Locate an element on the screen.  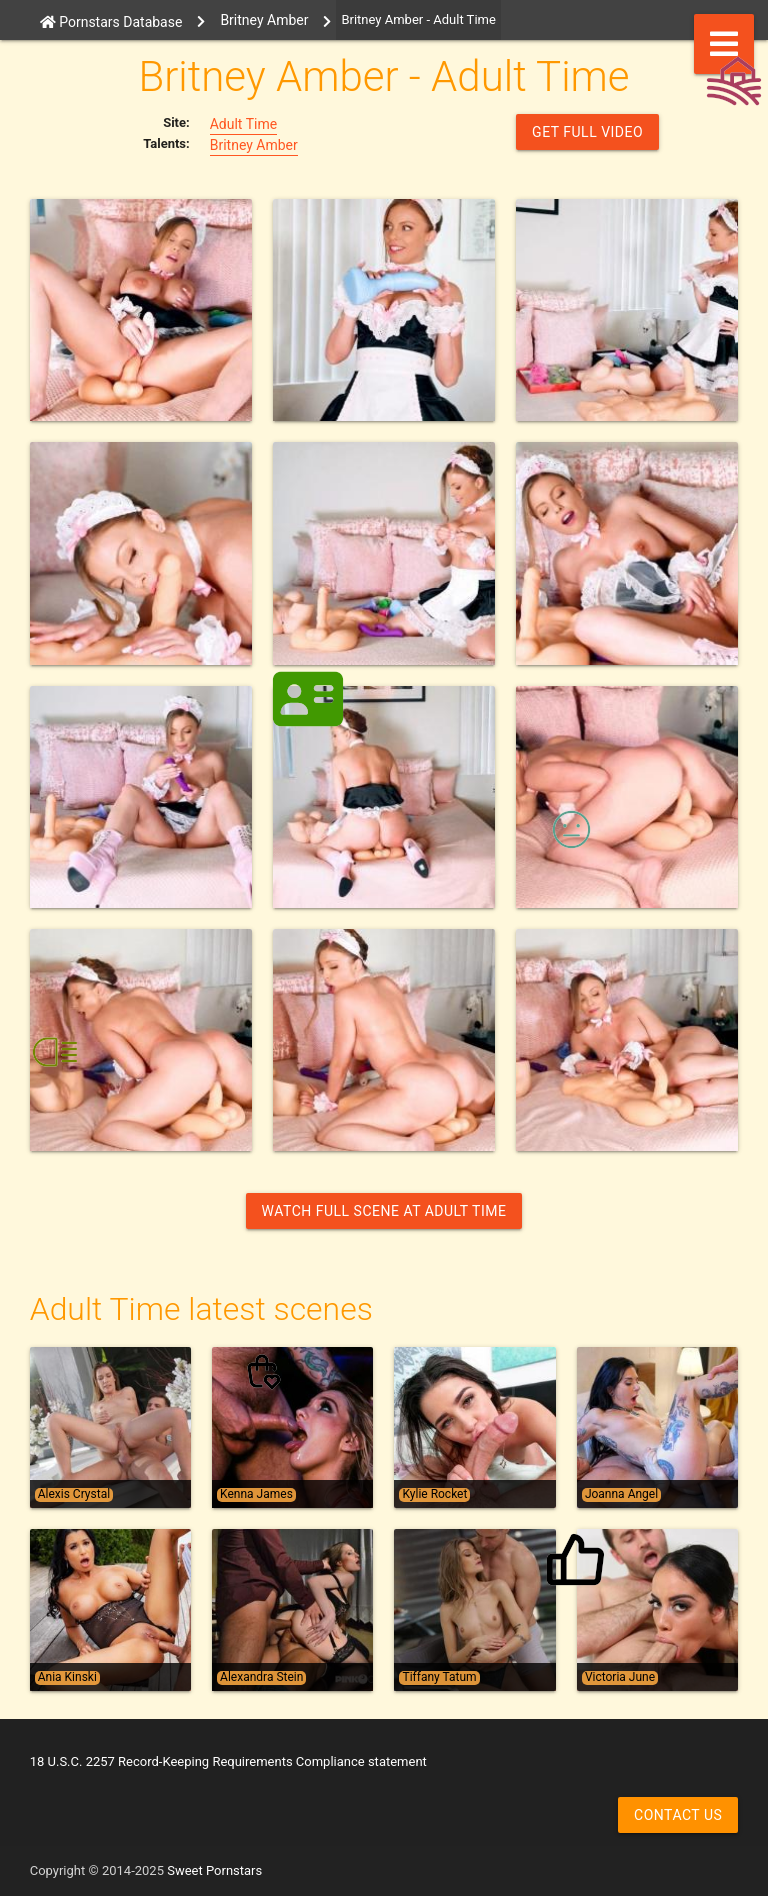
view contact details is located at coordinates (308, 699).